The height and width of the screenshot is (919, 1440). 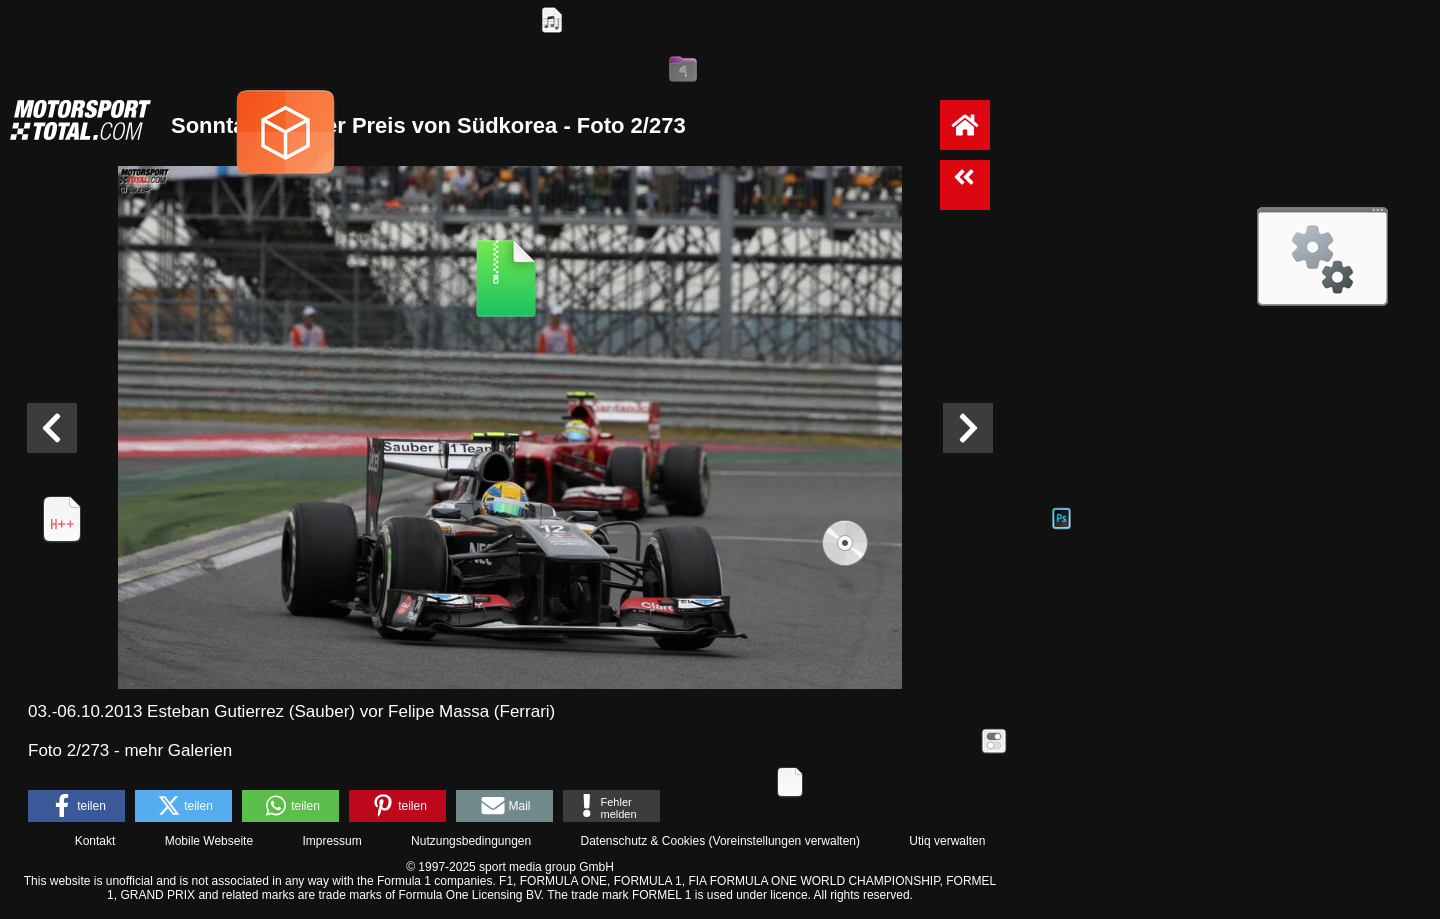 What do you see at coordinates (683, 69) in the screenshot?
I see `open insync cloud sync folder` at bounding box center [683, 69].